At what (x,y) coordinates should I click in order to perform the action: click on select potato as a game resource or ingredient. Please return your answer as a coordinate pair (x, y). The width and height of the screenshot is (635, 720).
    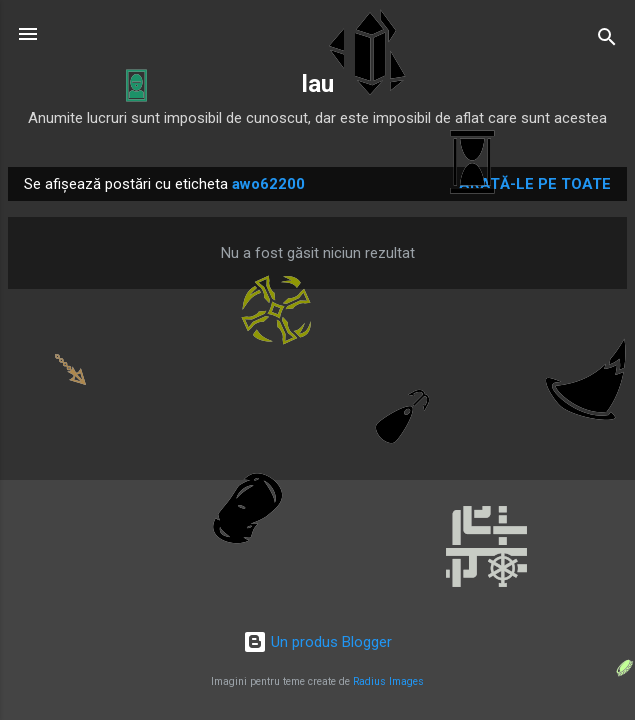
    Looking at the image, I should click on (247, 508).